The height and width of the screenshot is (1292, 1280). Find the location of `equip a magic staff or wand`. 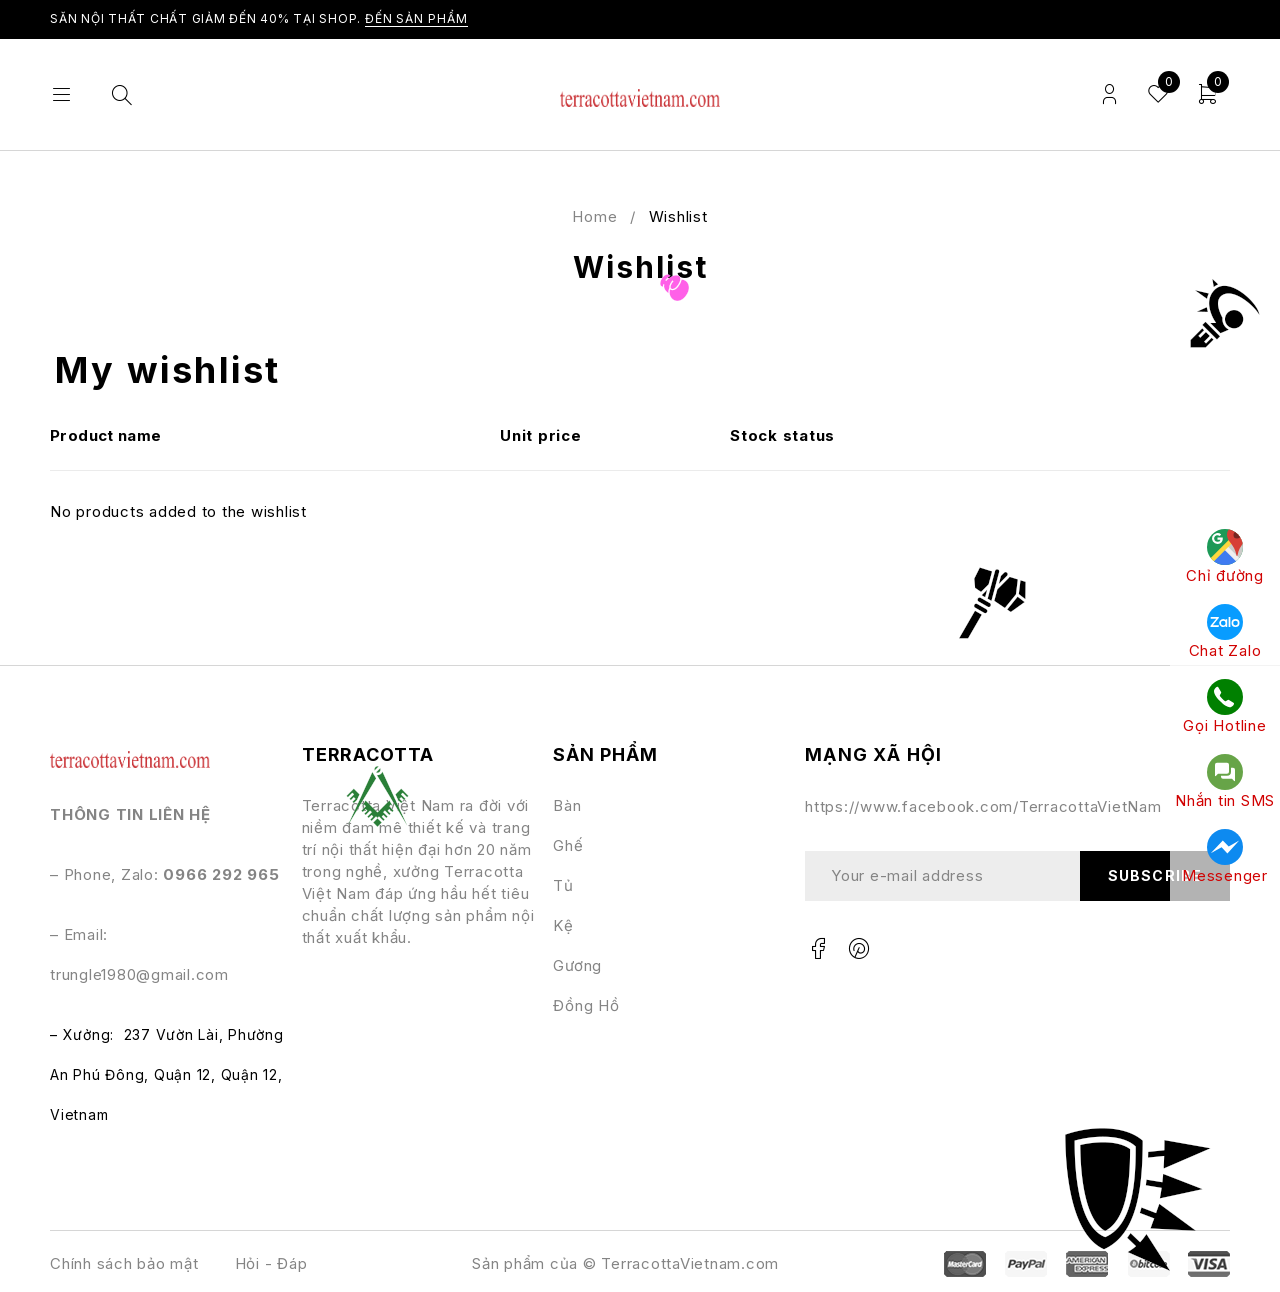

equip a magic staff or wand is located at coordinates (1225, 313).